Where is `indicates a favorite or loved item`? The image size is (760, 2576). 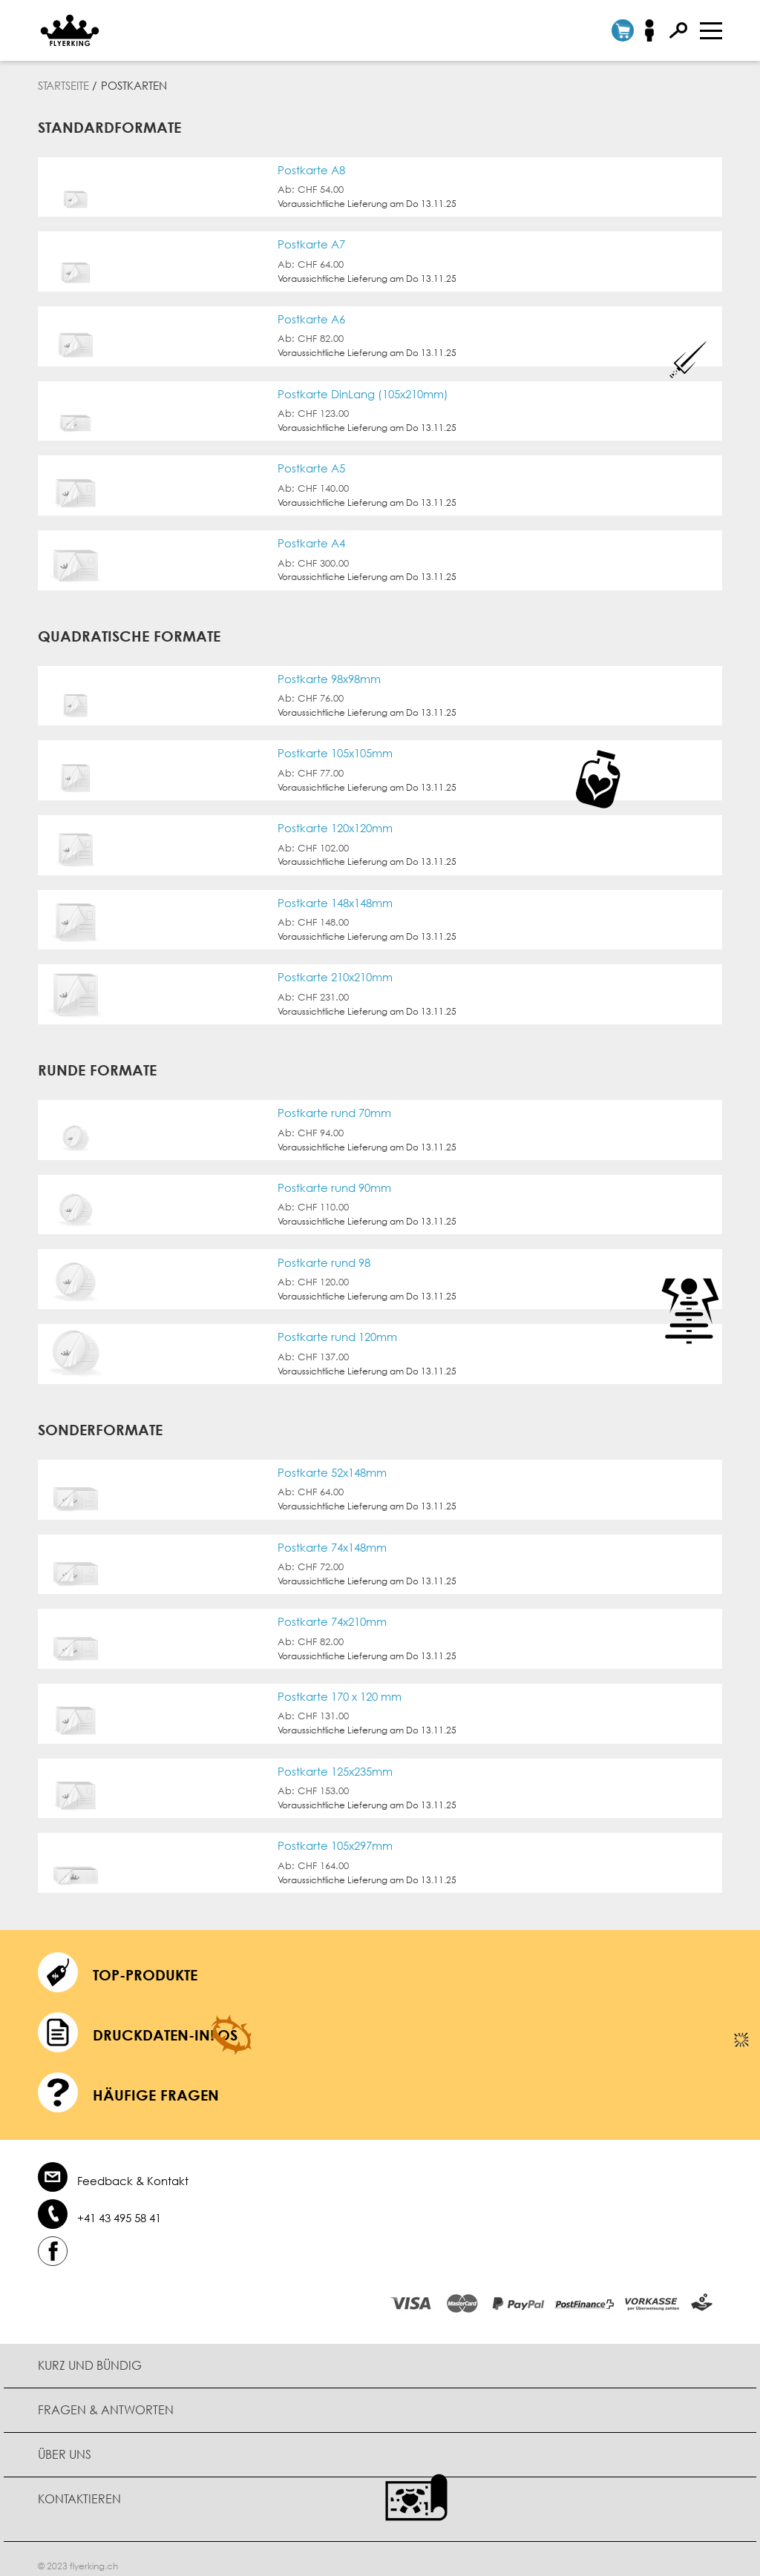
indicates a favorite or loved item is located at coordinates (741, 2040).